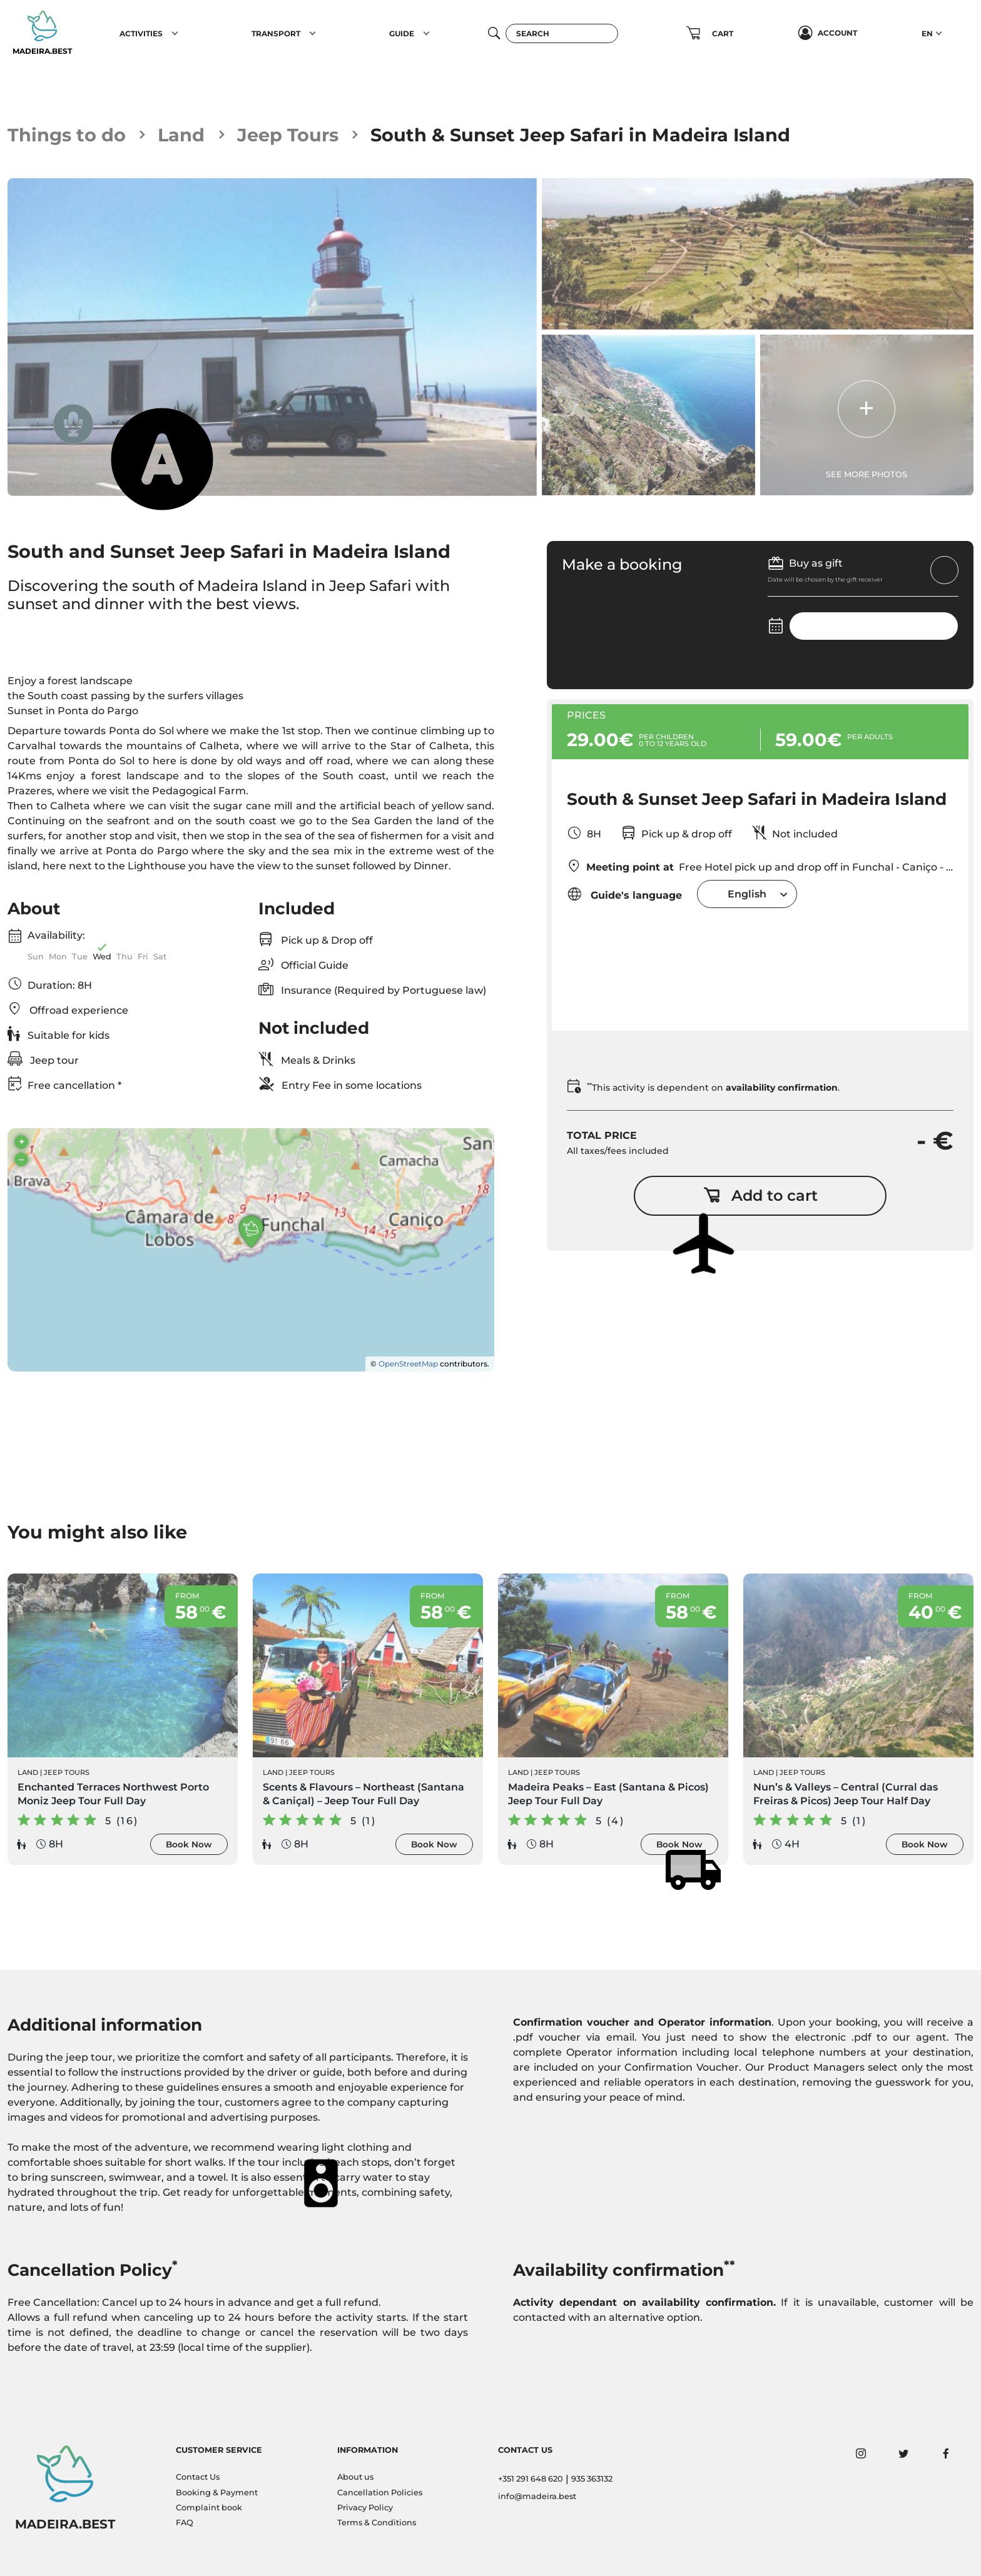  What do you see at coordinates (321, 2183) in the screenshot?
I see `adjust speaker or audio output settings` at bounding box center [321, 2183].